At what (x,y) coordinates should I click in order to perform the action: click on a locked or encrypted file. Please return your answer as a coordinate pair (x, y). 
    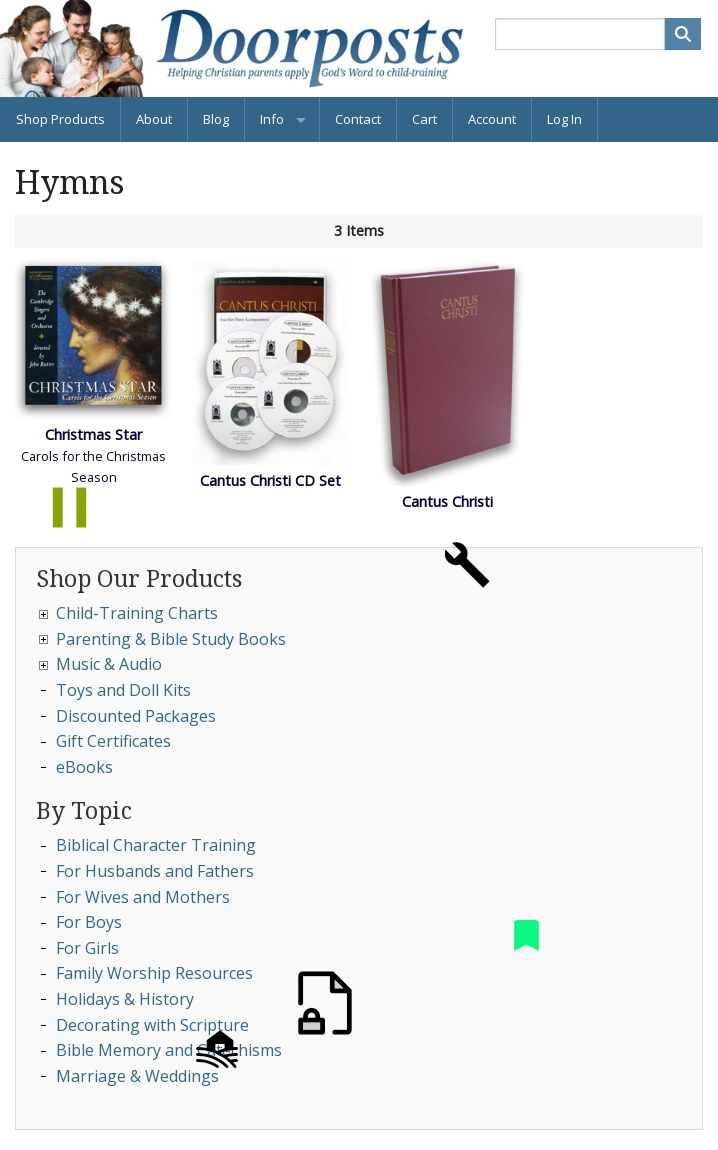
    Looking at the image, I should click on (325, 1003).